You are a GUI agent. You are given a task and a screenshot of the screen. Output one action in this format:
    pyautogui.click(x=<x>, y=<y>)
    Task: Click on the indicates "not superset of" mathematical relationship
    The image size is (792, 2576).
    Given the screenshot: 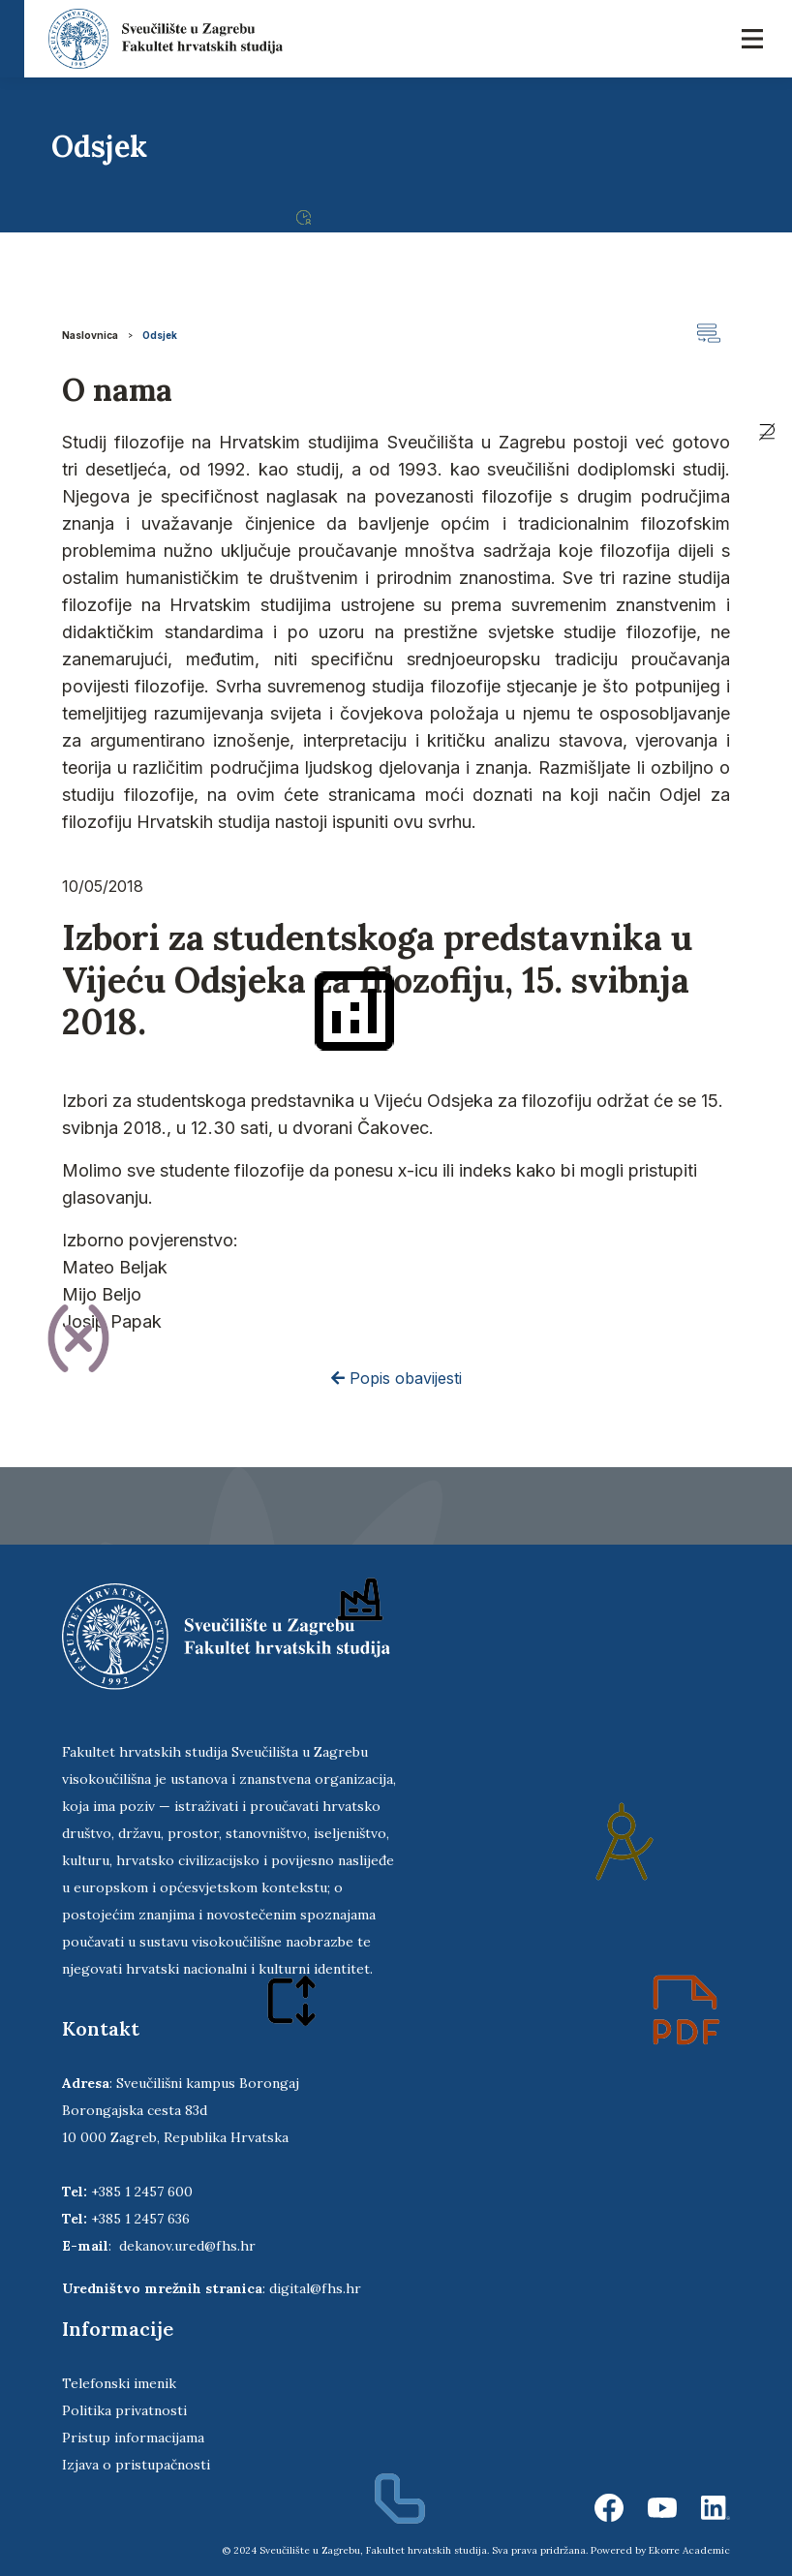 What is the action you would take?
    pyautogui.click(x=767, y=432)
    